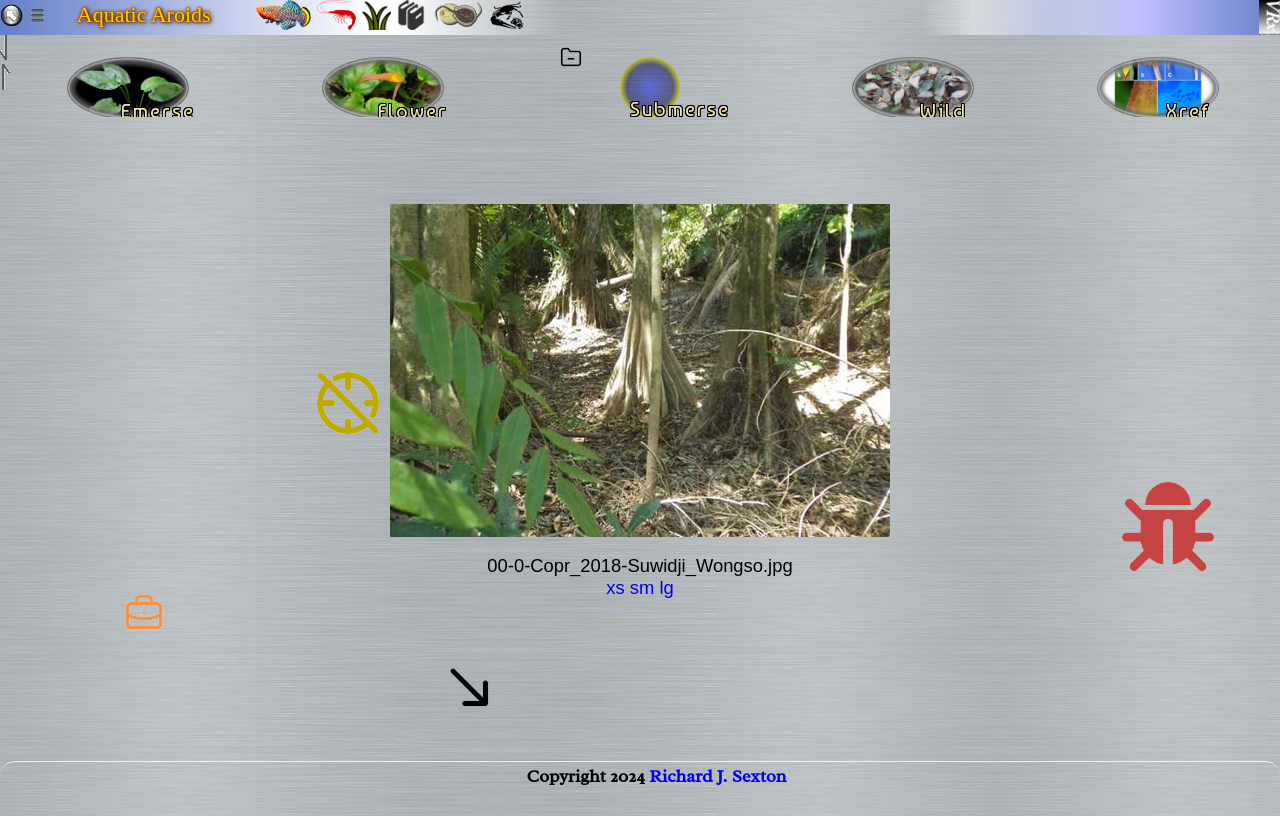  What do you see at coordinates (1168, 528) in the screenshot?
I see `report a bug or issue` at bounding box center [1168, 528].